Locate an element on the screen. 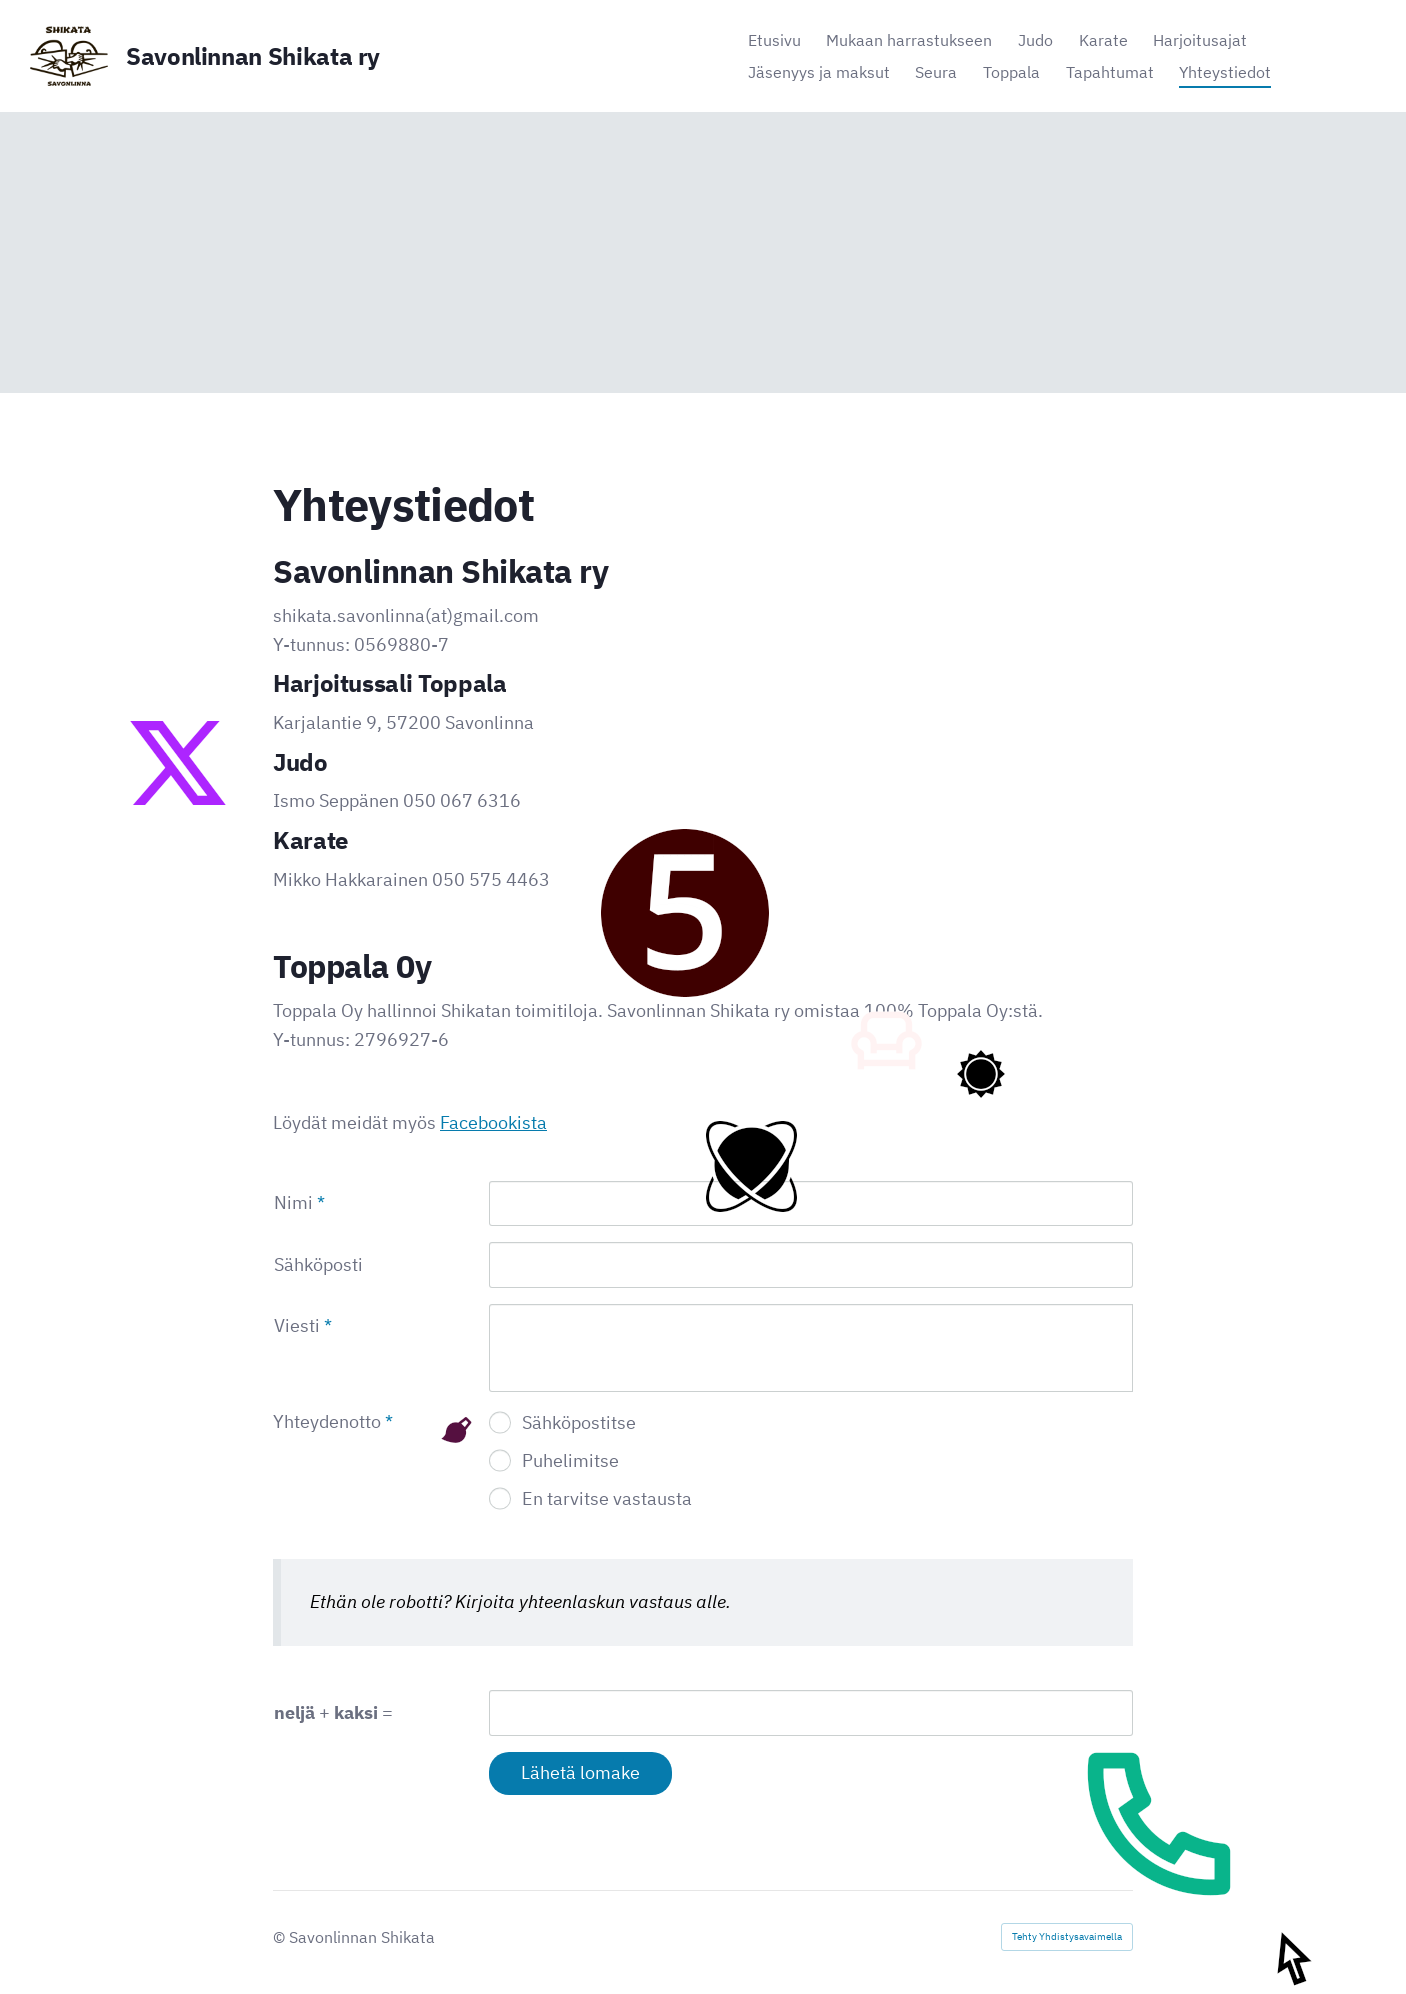  open the AccuWeather app is located at coordinates (981, 1074).